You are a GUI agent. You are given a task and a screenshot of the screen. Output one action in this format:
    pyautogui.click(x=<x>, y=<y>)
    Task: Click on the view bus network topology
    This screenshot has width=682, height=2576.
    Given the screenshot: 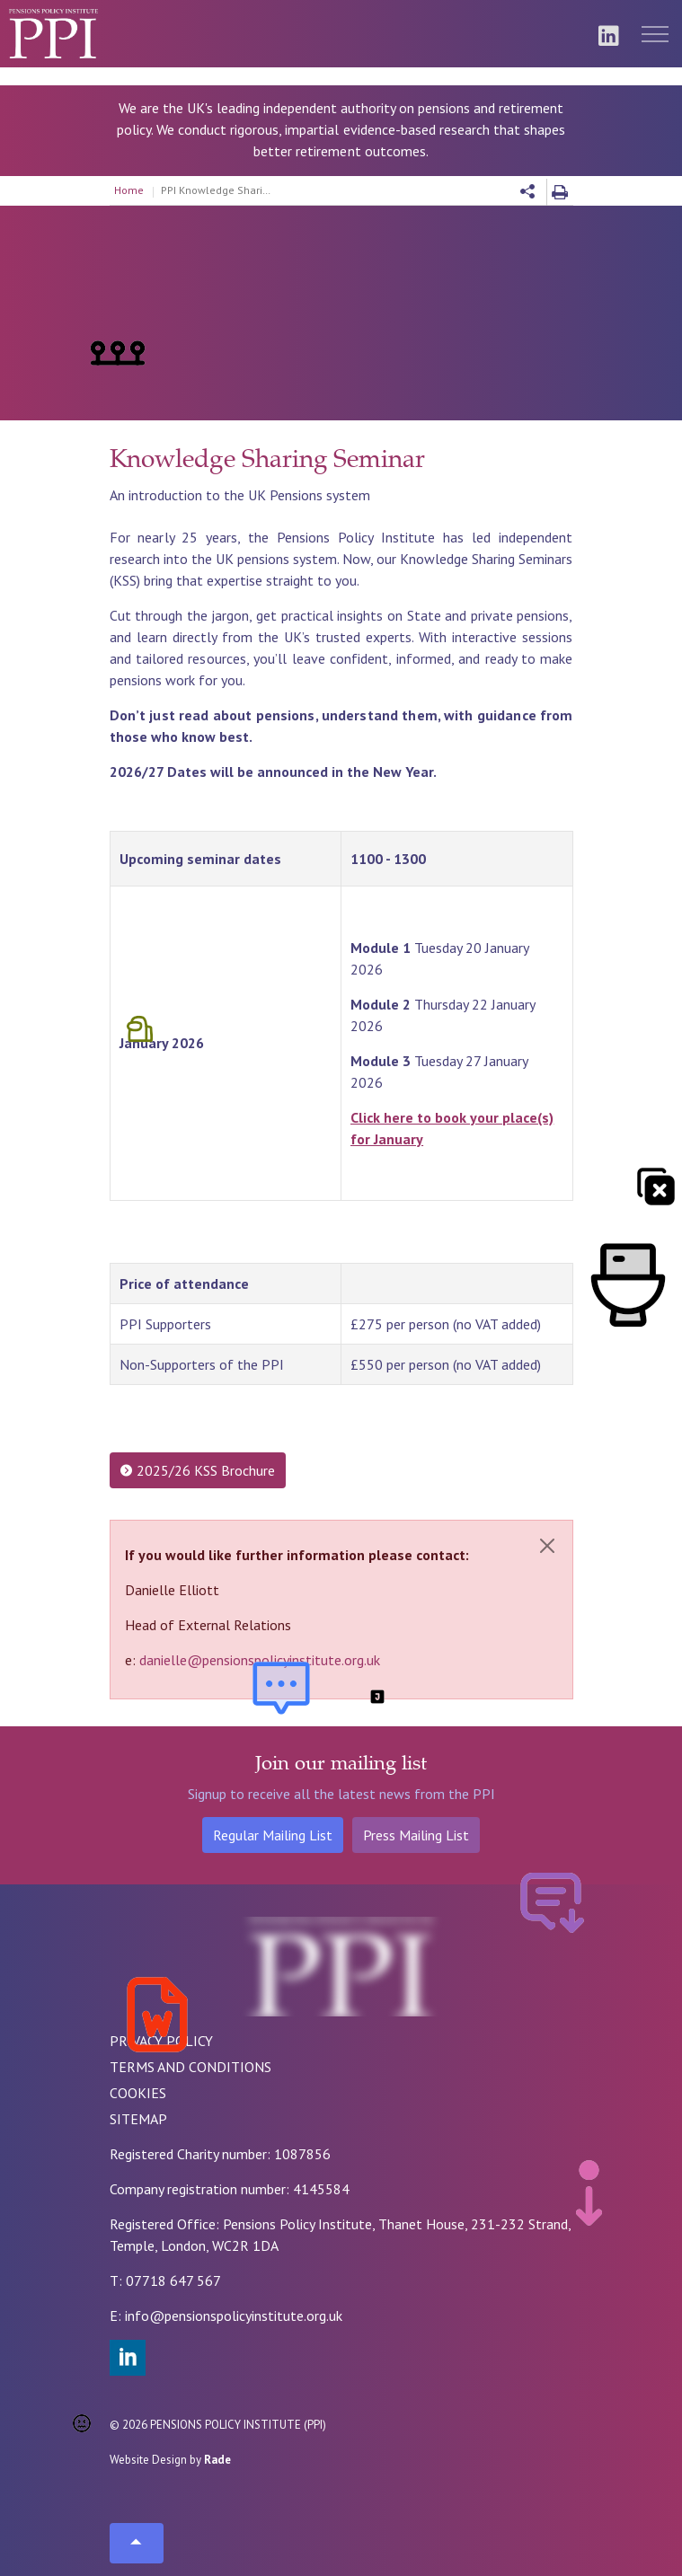 What is the action you would take?
    pyautogui.click(x=118, y=353)
    